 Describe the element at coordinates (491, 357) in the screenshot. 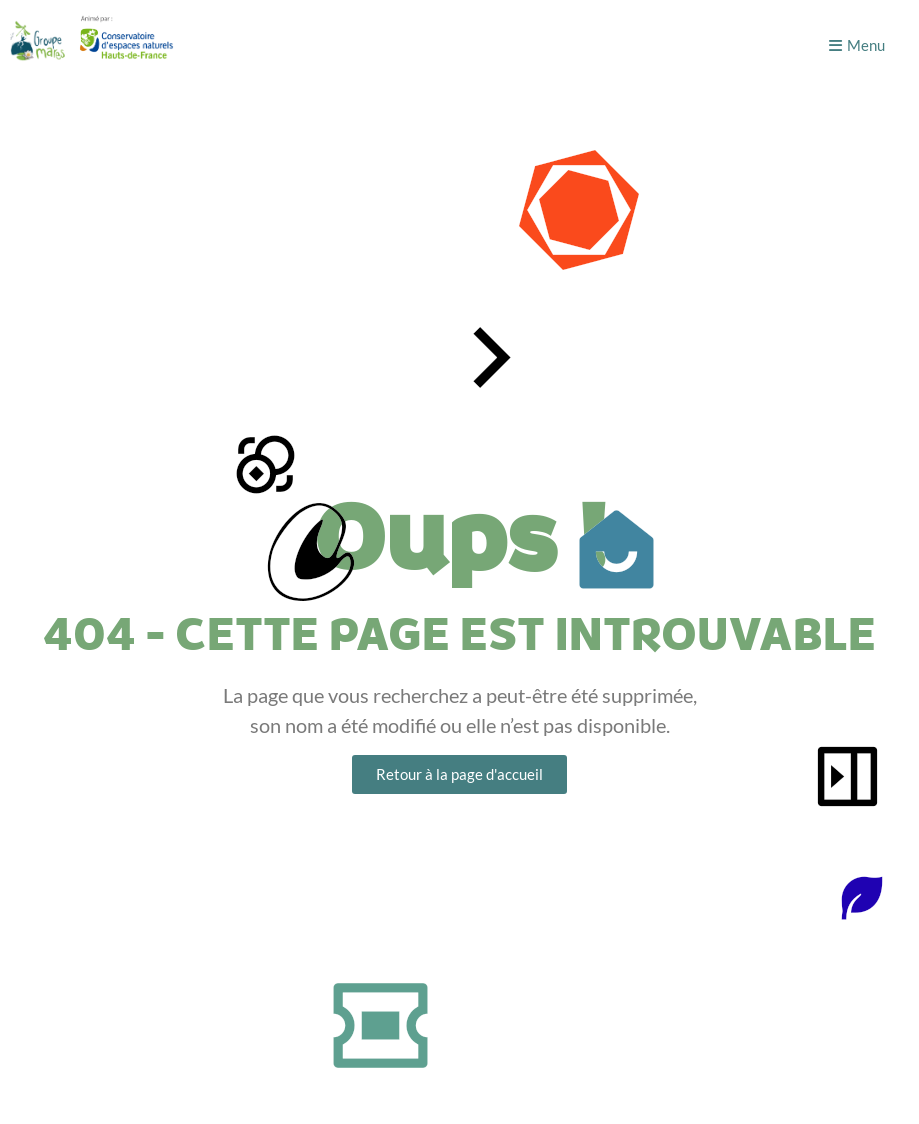

I see `navigate to the next item or screen` at that location.